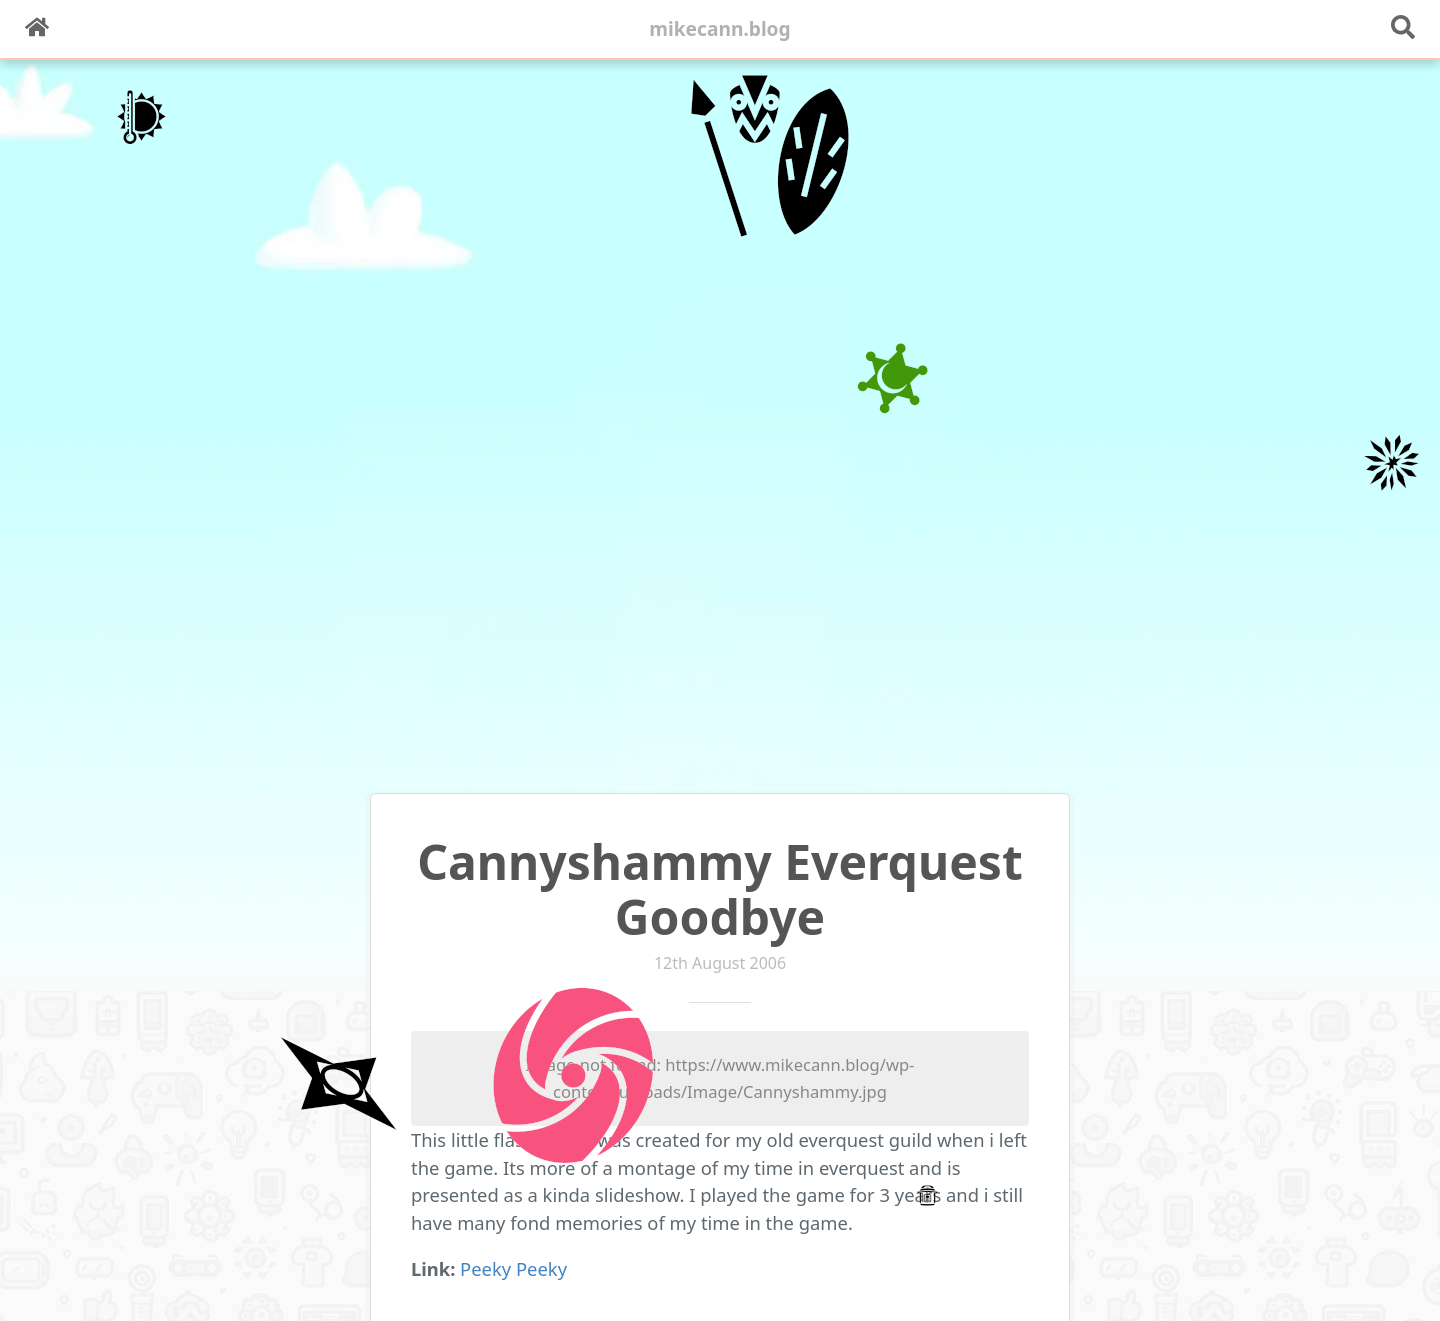  I want to click on shatter or break an object, so click(1391, 462).